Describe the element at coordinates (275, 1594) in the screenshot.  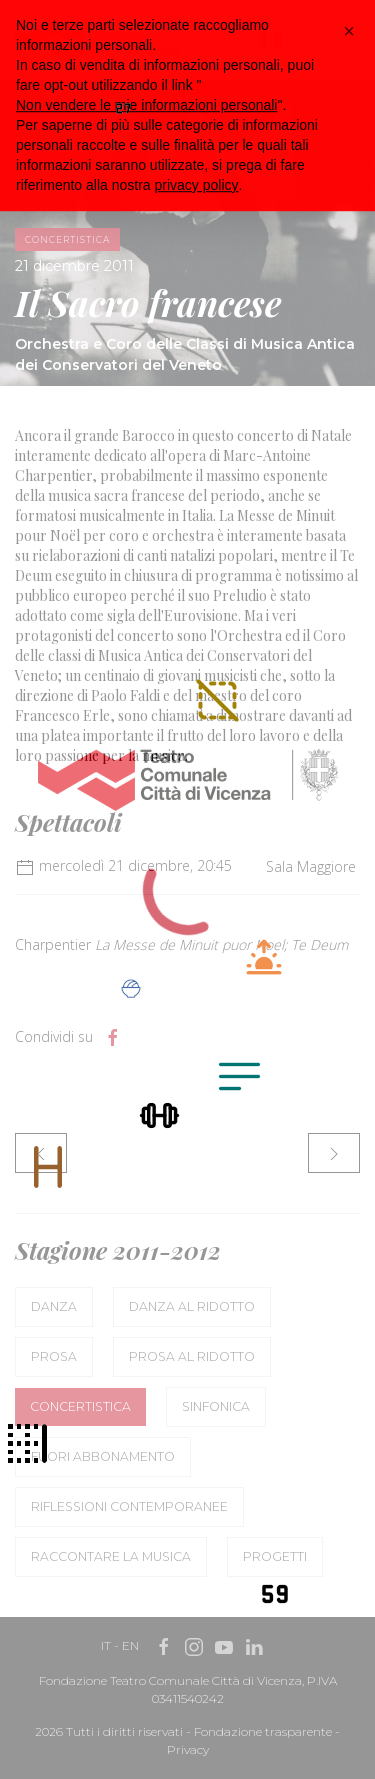
I see `indicates 59 items, notifications, or count` at that location.